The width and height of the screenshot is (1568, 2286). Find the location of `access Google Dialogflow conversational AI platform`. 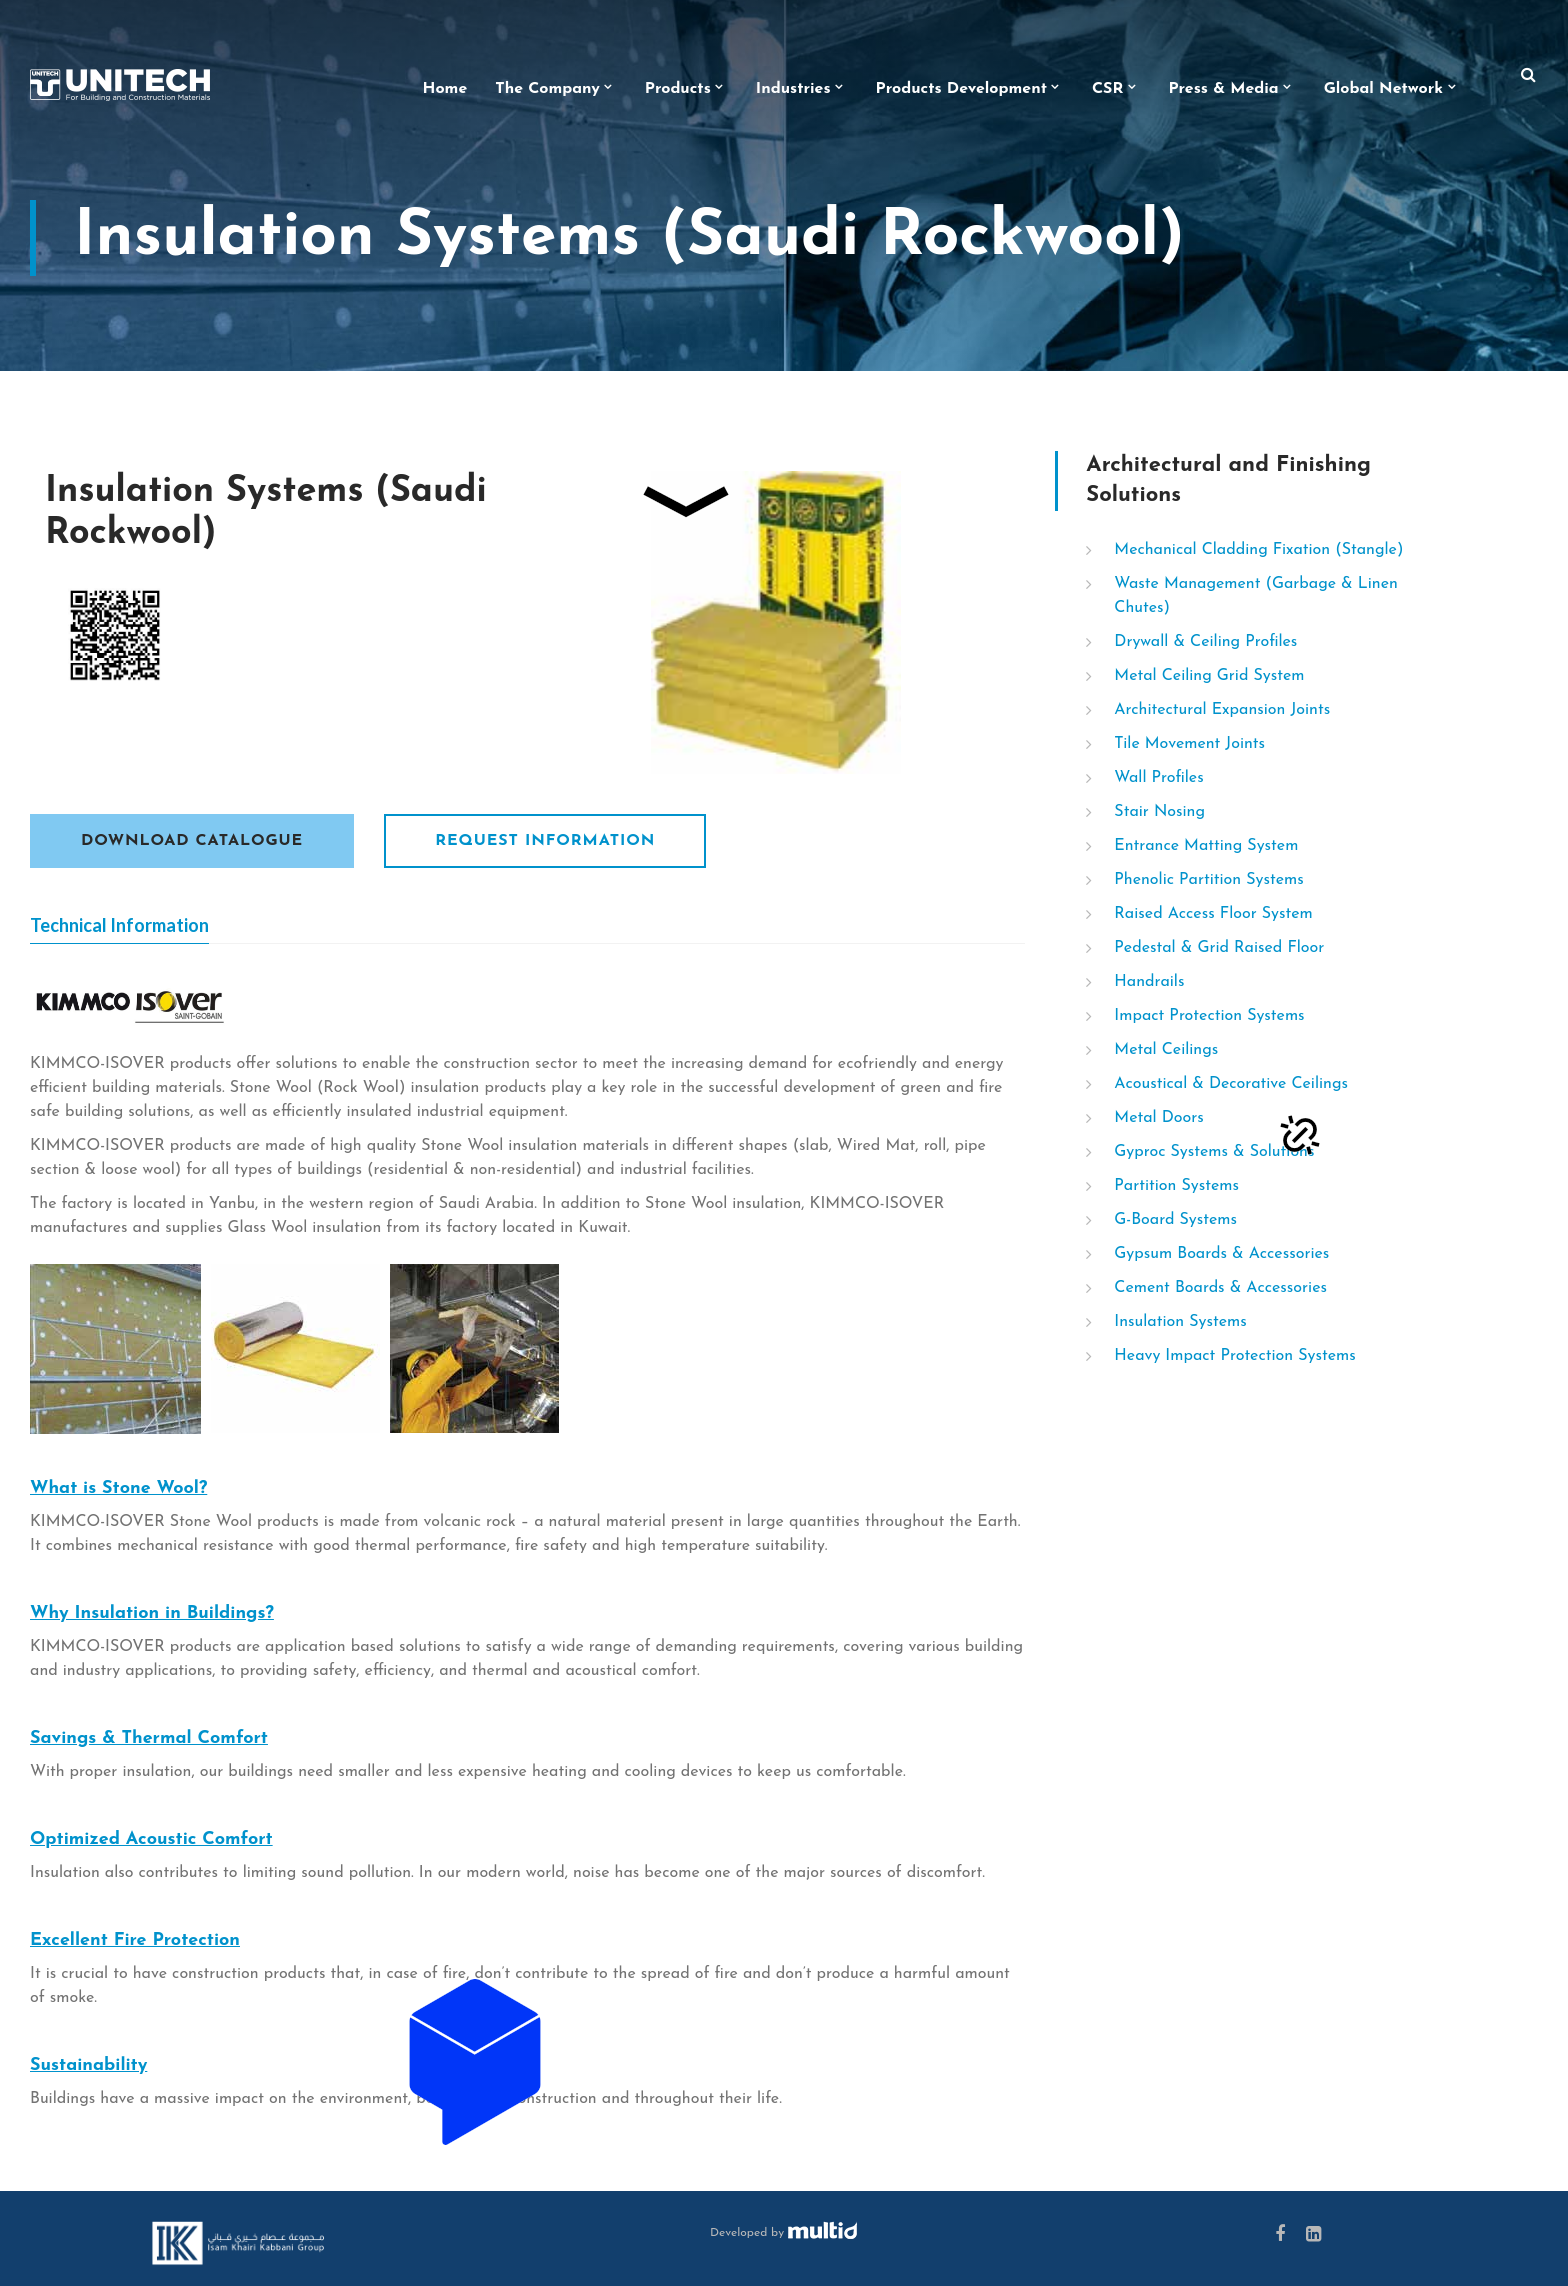

access Google Dialogflow conversational AI platform is located at coordinates (475, 2062).